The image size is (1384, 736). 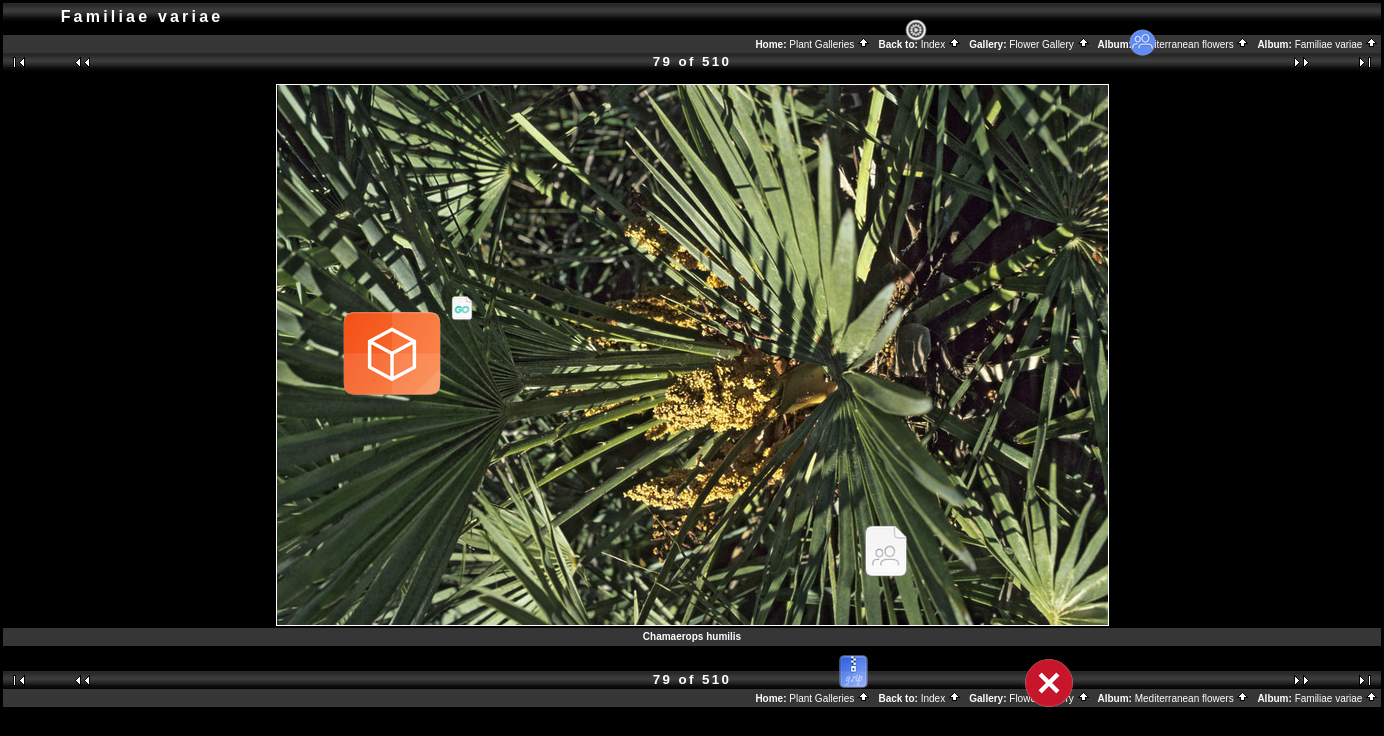 I want to click on a go programming language source file, so click(x=462, y=308).